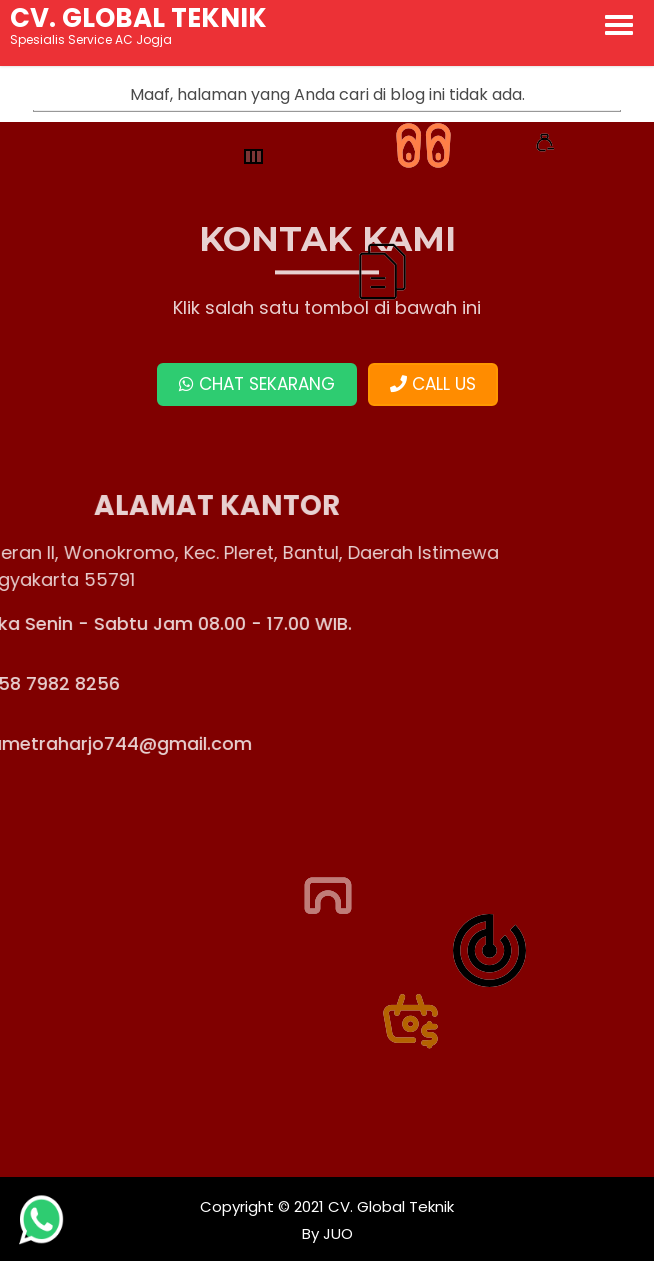 The height and width of the screenshot is (1261, 654). What do you see at coordinates (382, 271) in the screenshot?
I see `view all documents` at bounding box center [382, 271].